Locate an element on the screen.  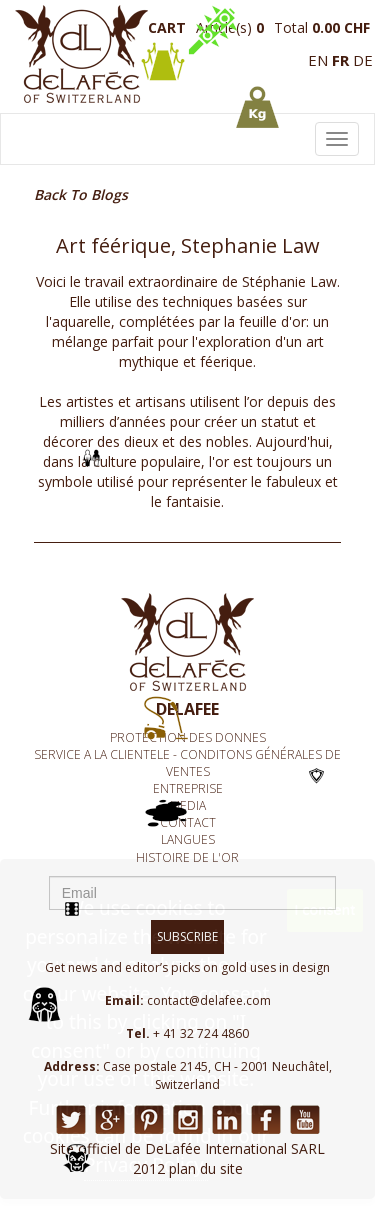
health protection or defensive buff status is located at coordinates (316, 775).